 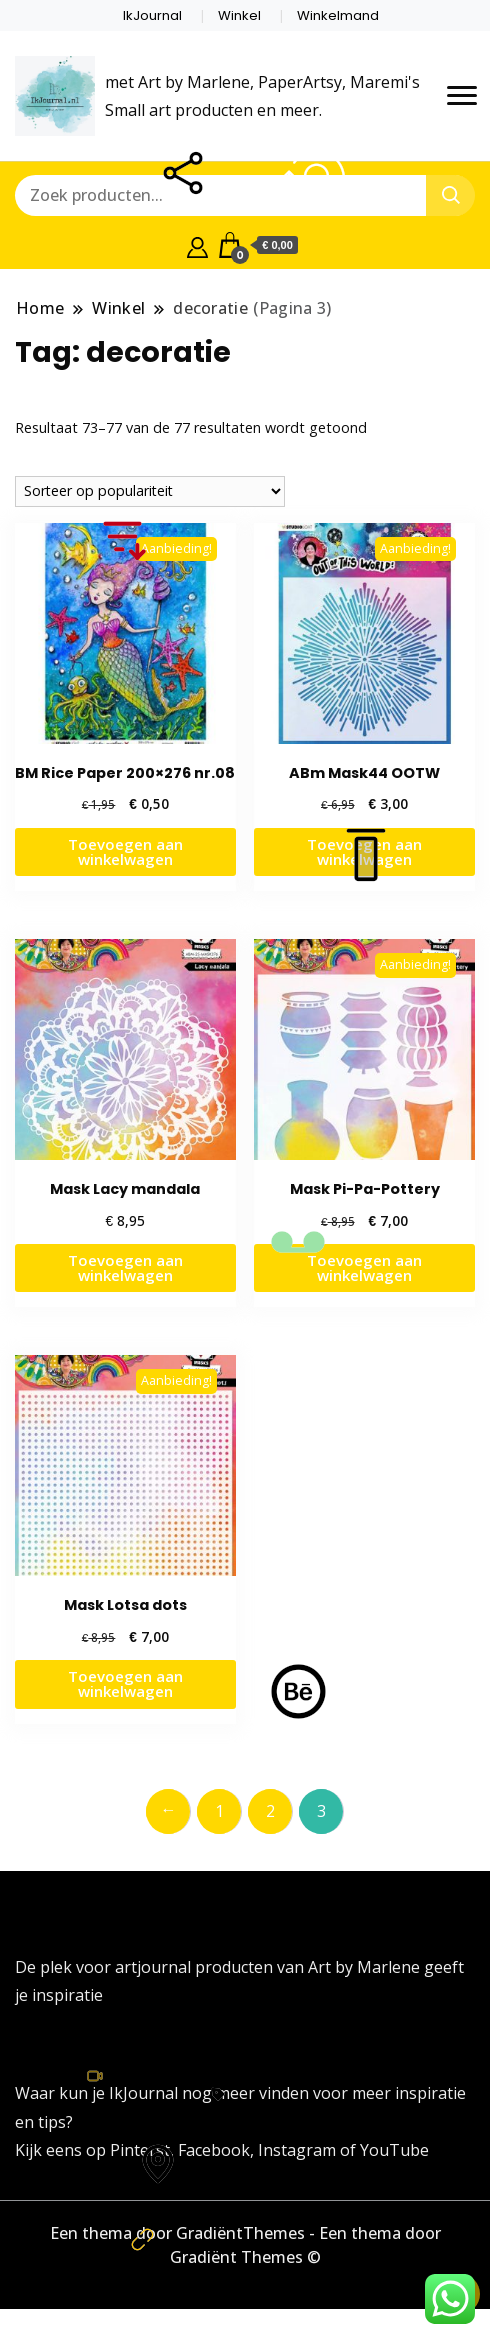 I want to click on visit Behance profile, so click(x=298, y=1691).